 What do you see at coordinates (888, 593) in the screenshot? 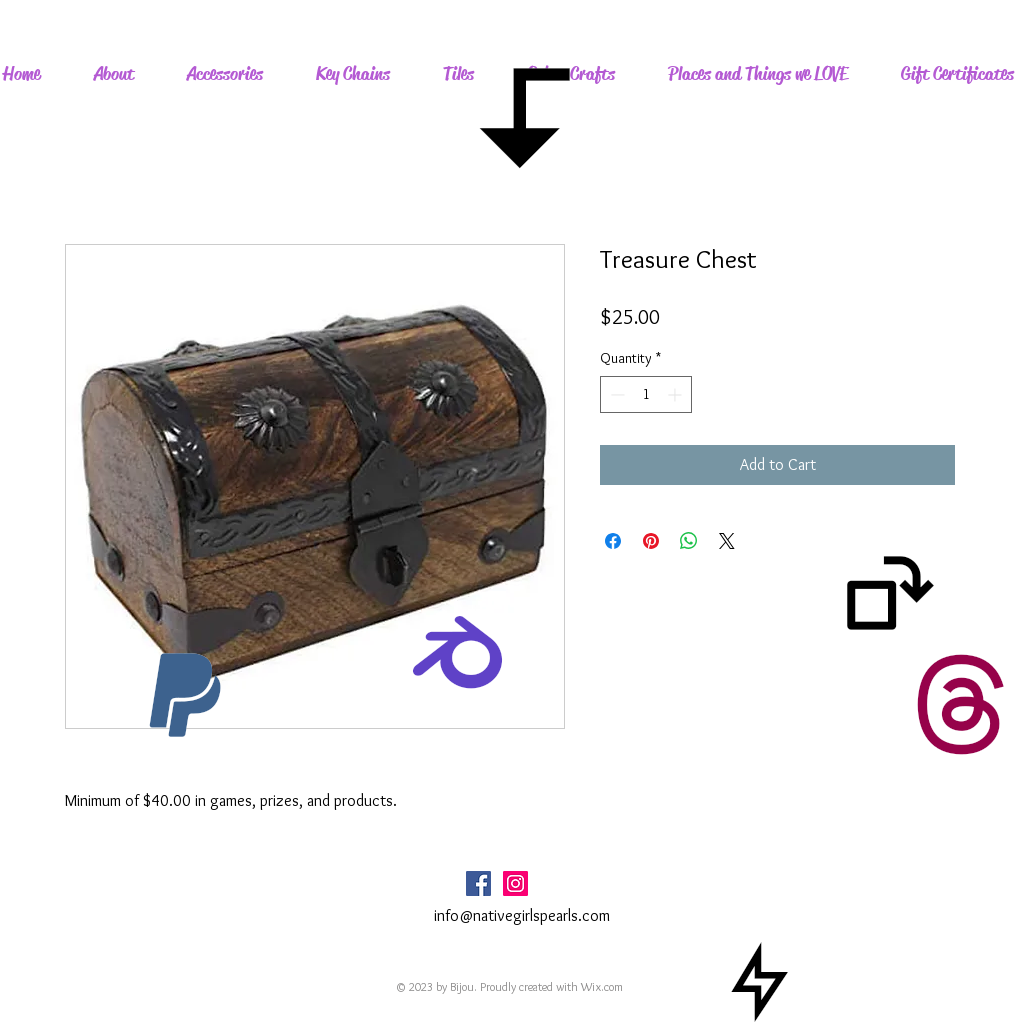
I see `rotate object clockwise` at bounding box center [888, 593].